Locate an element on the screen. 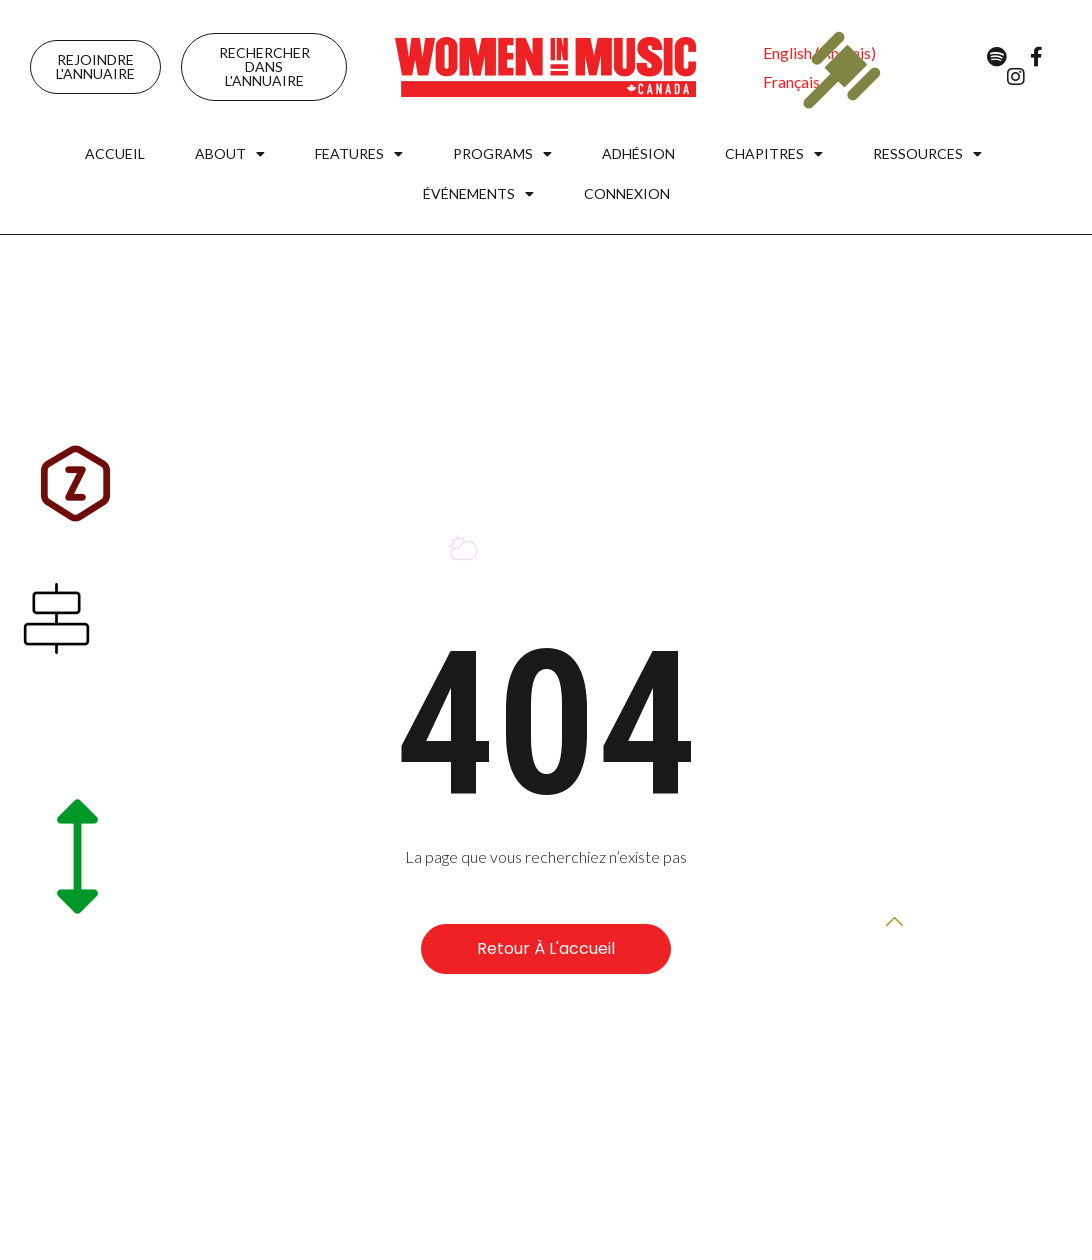 The height and width of the screenshot is (1260, 1092). access legal or terms of service settings is located at coordinates (839, 73).